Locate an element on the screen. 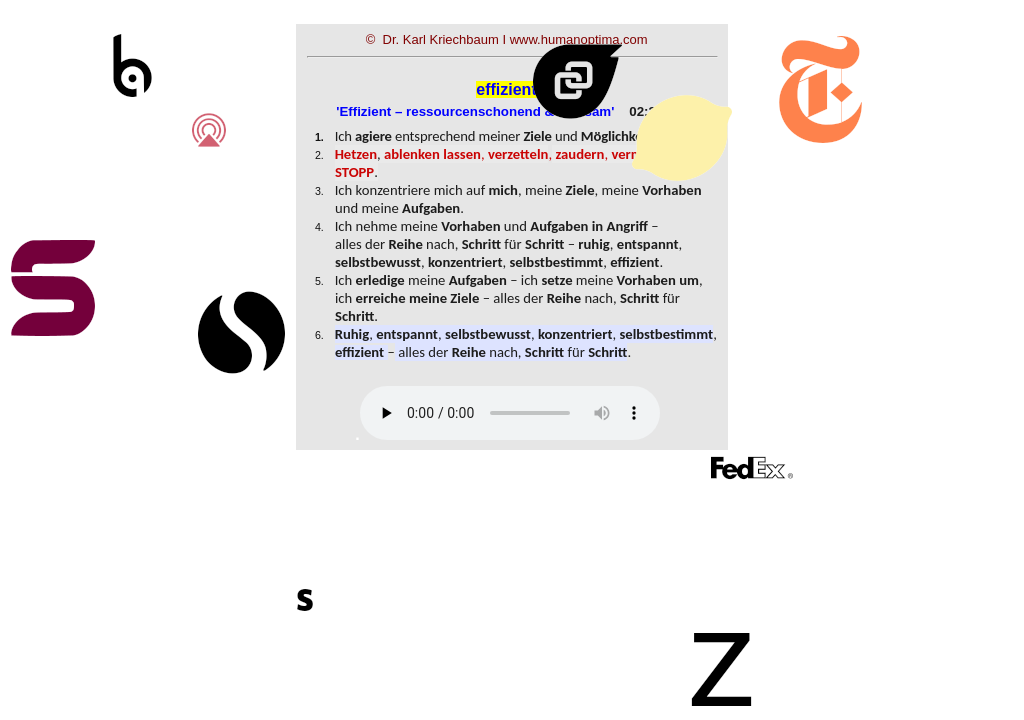 The height and width of the screenshot is (720, 1024). stripe payment integration is located at coordinates (305, 600).